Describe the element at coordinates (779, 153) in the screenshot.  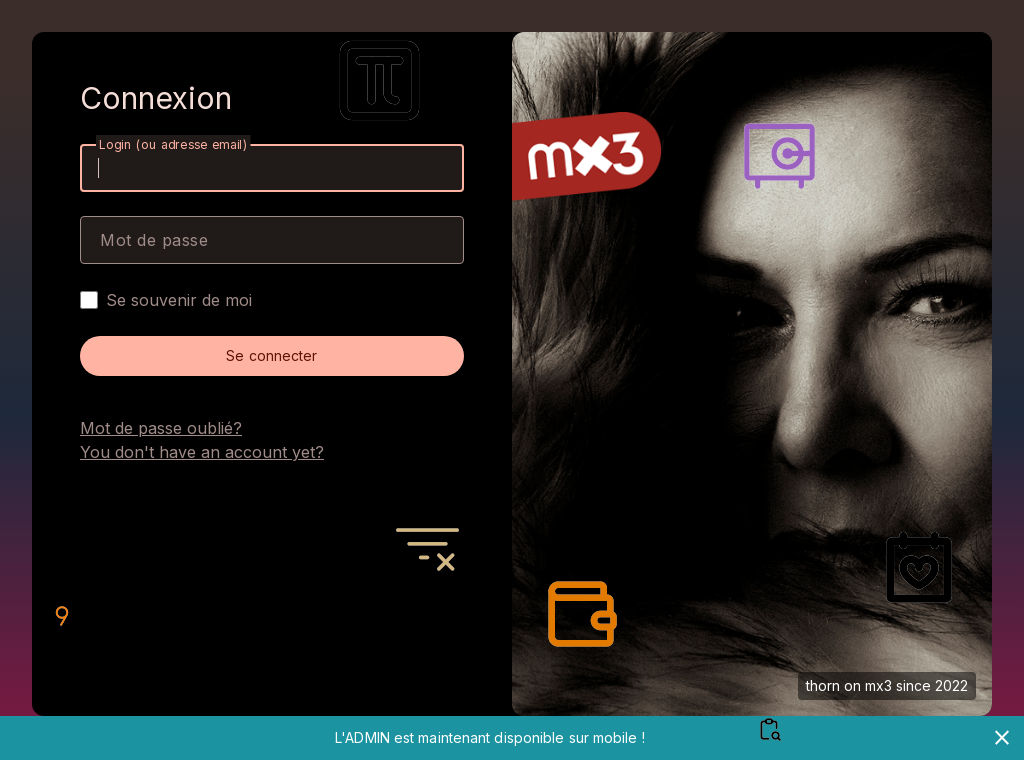
I see `access secure storage or vault` at that location.